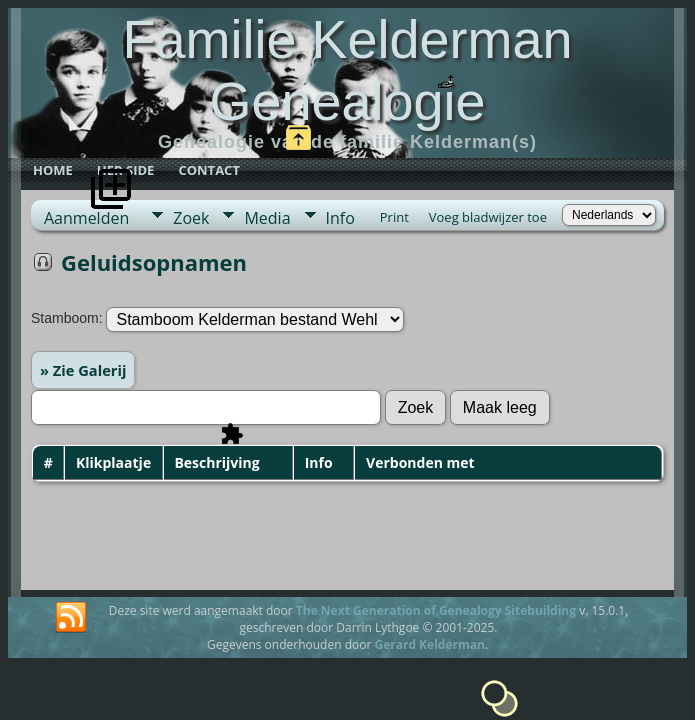 This screenshot has height=720, width=695. What do you see at coordinates (298, 137) in the screenshot?
I see `upload file to storage` at bounding box center [298, 137].